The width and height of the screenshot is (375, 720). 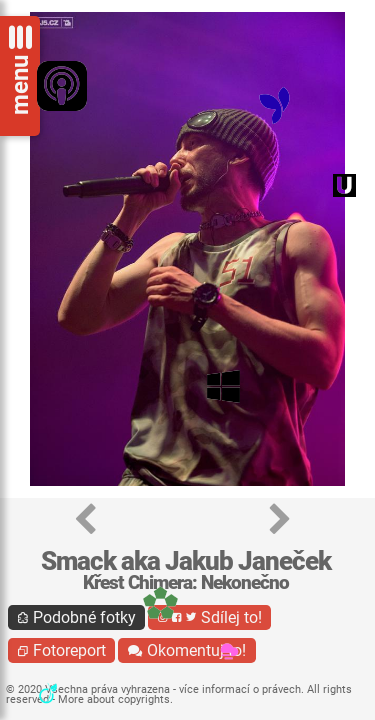 What do you see at coordinates (344, 185) in the screenshot?
I see `visit unpkg CDN service` at bounding box center [344, 185].